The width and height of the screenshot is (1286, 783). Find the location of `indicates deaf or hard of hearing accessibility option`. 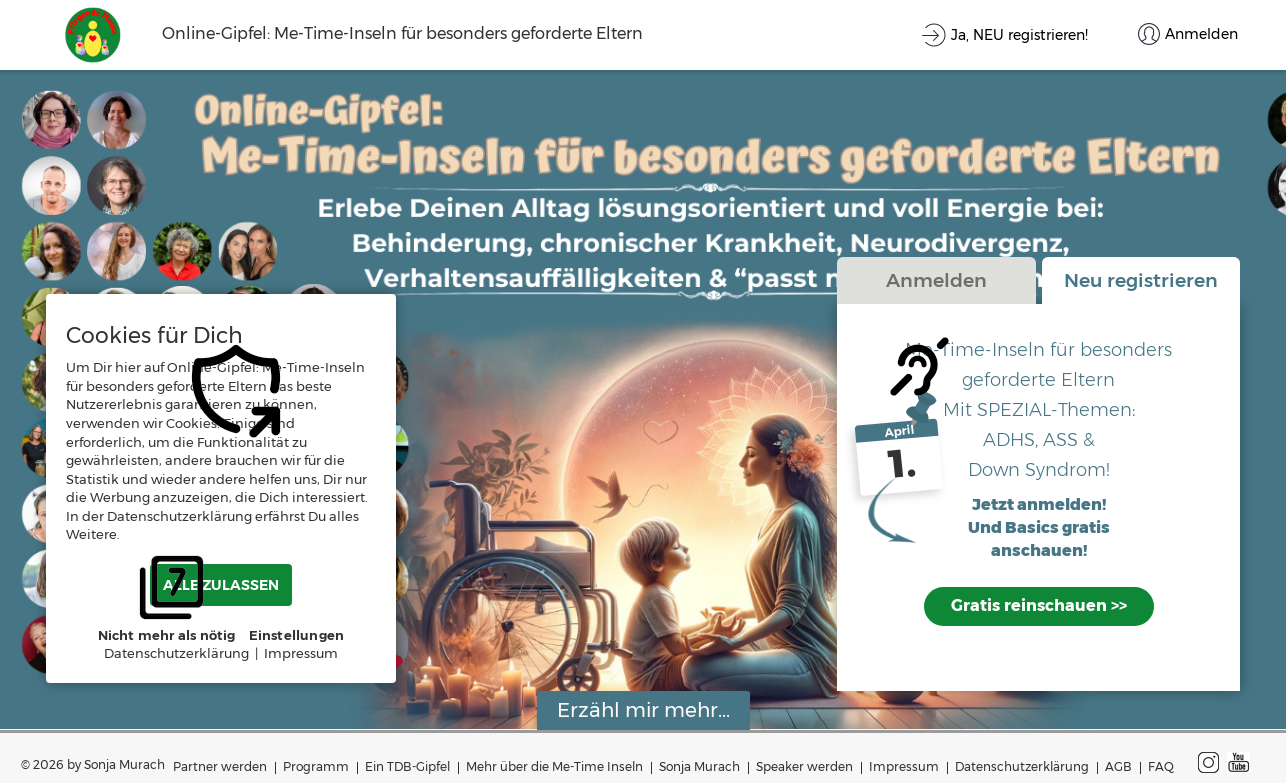

indicates deaf or hard of hearing accessibility option is located at coordinates (919, 366).